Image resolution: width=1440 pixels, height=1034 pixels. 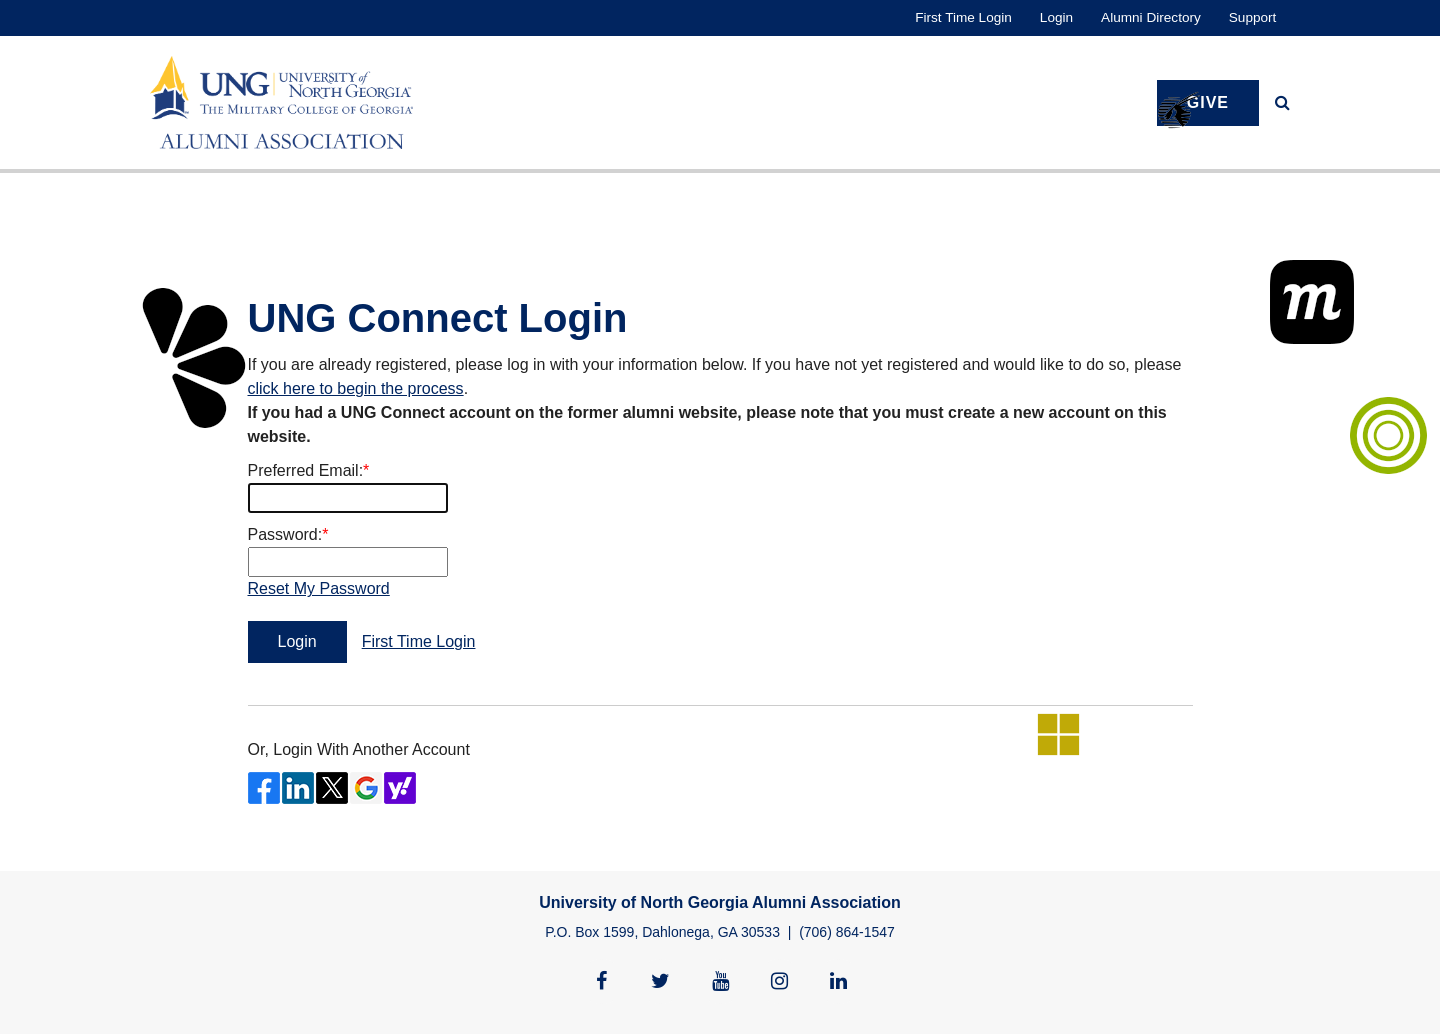 What do you see at coordinates (194, 358) in the screenshot?
I see `link to Lemon Squeezy payment platform` at bounding box center [194, 358].